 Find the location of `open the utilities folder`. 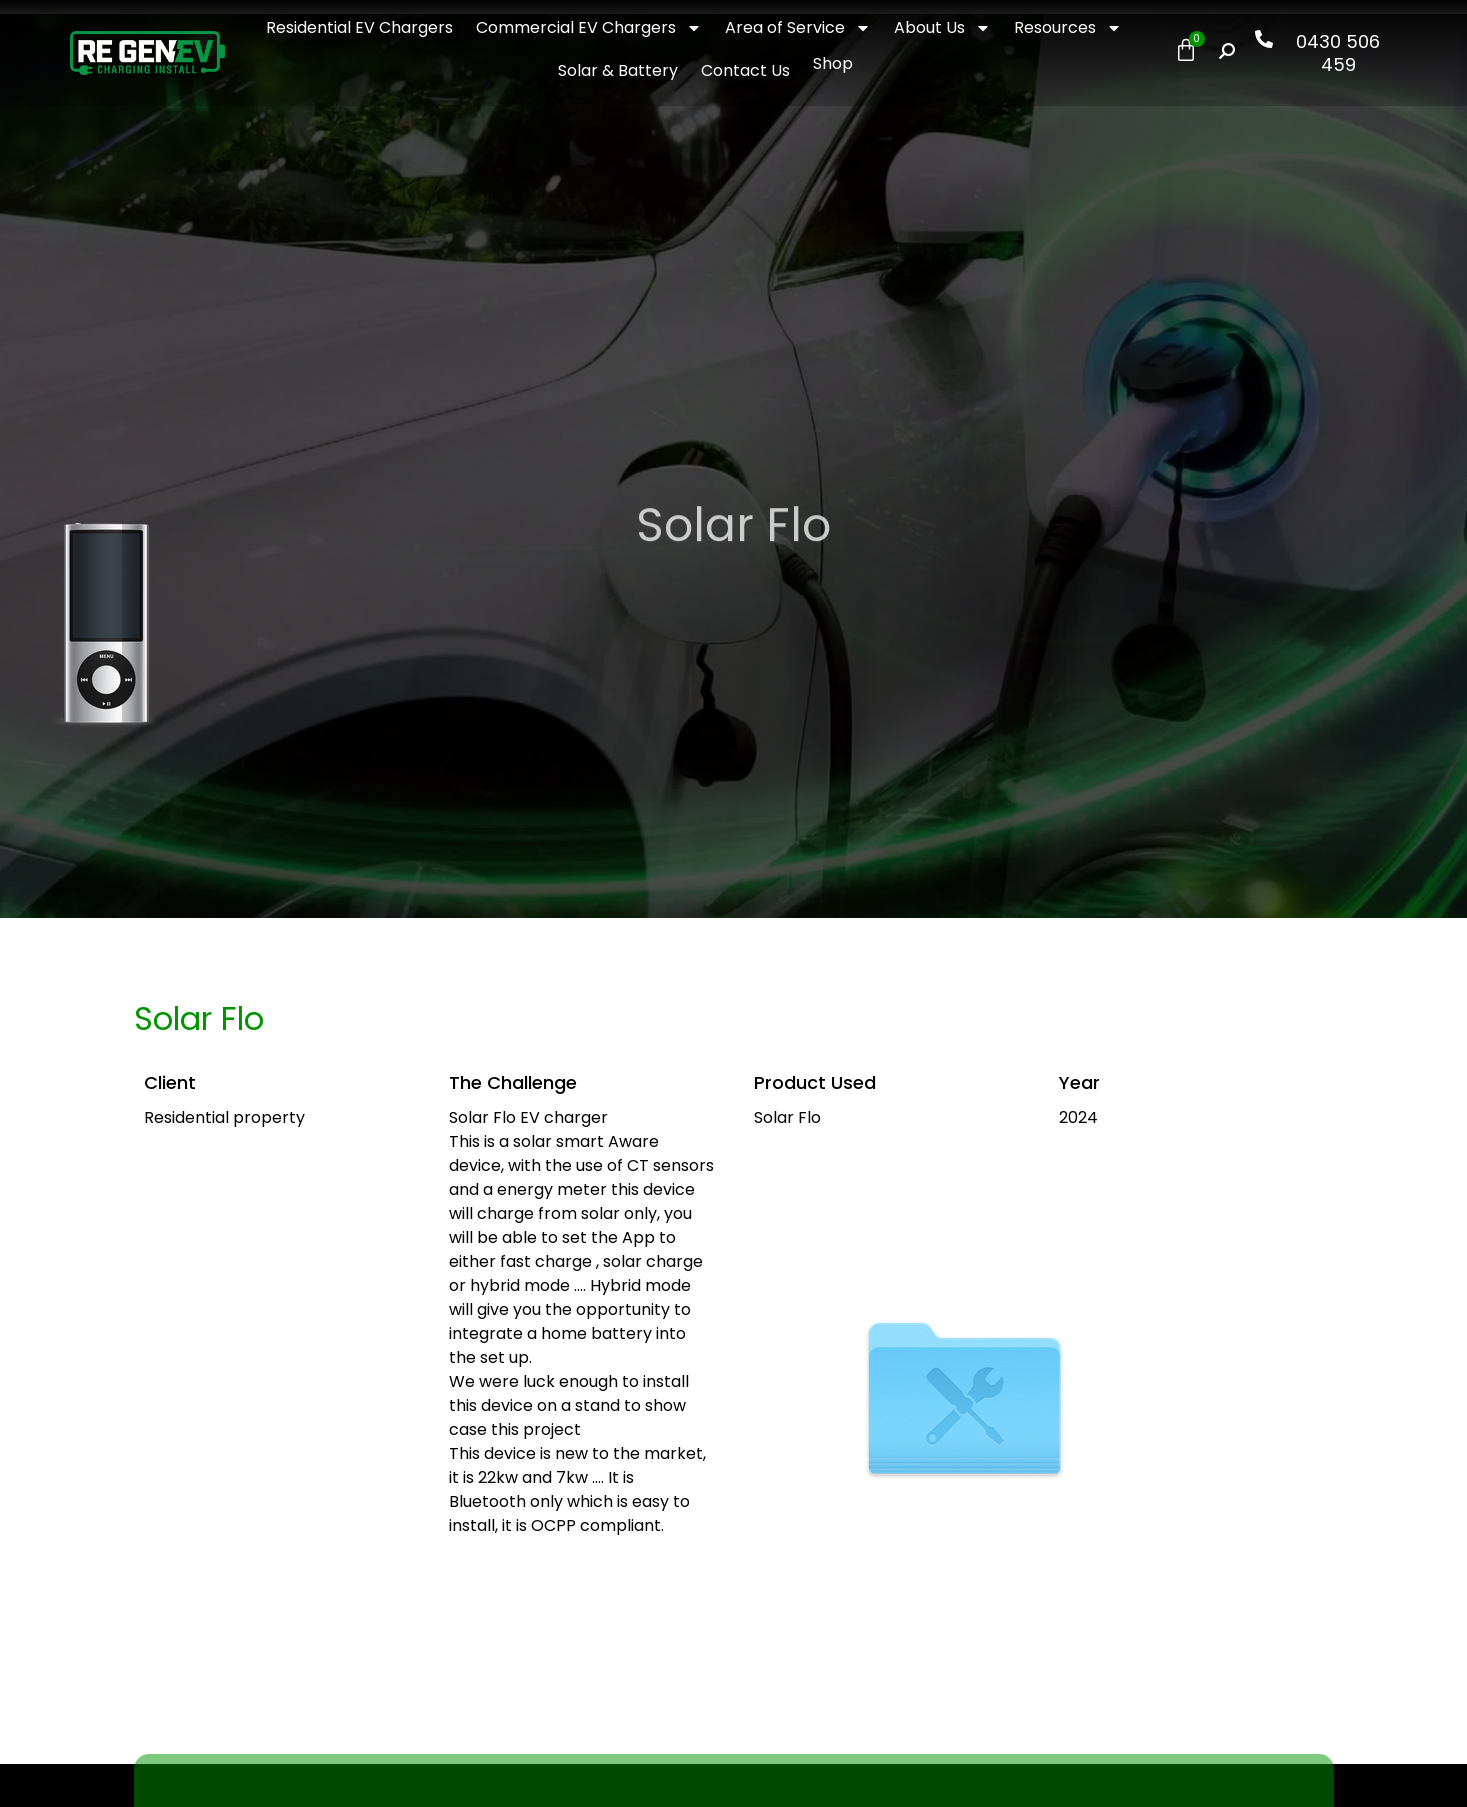

open the utilities folder is located at coordinates (964, 1398).